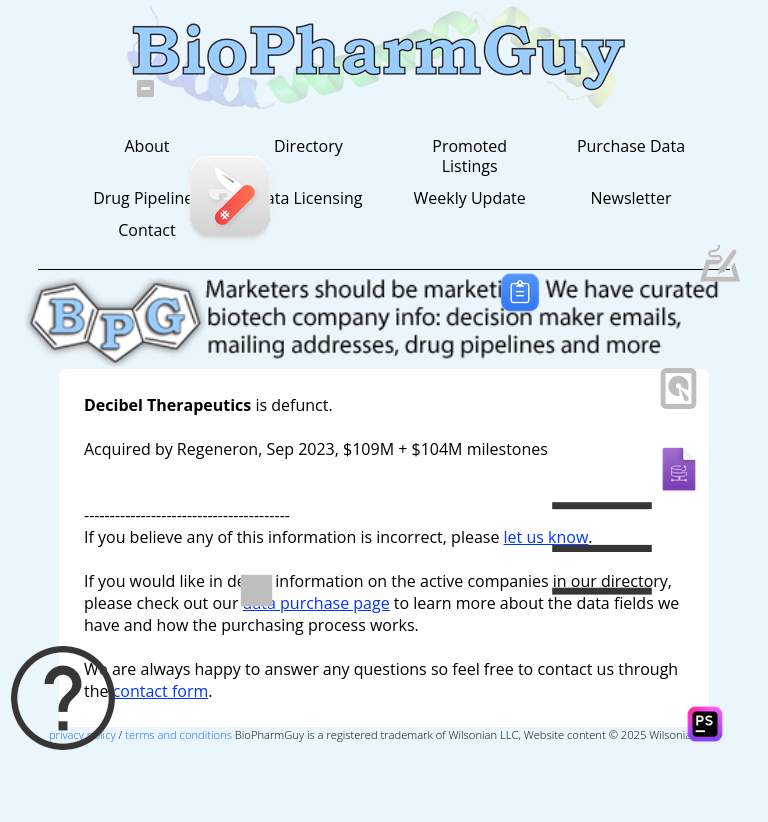 The height and width of the screenshot is (822, 768). Describe the element at coordinates (230, 196) in the screenshot. I see `open textpieces app for text manipulation tools` at that location.